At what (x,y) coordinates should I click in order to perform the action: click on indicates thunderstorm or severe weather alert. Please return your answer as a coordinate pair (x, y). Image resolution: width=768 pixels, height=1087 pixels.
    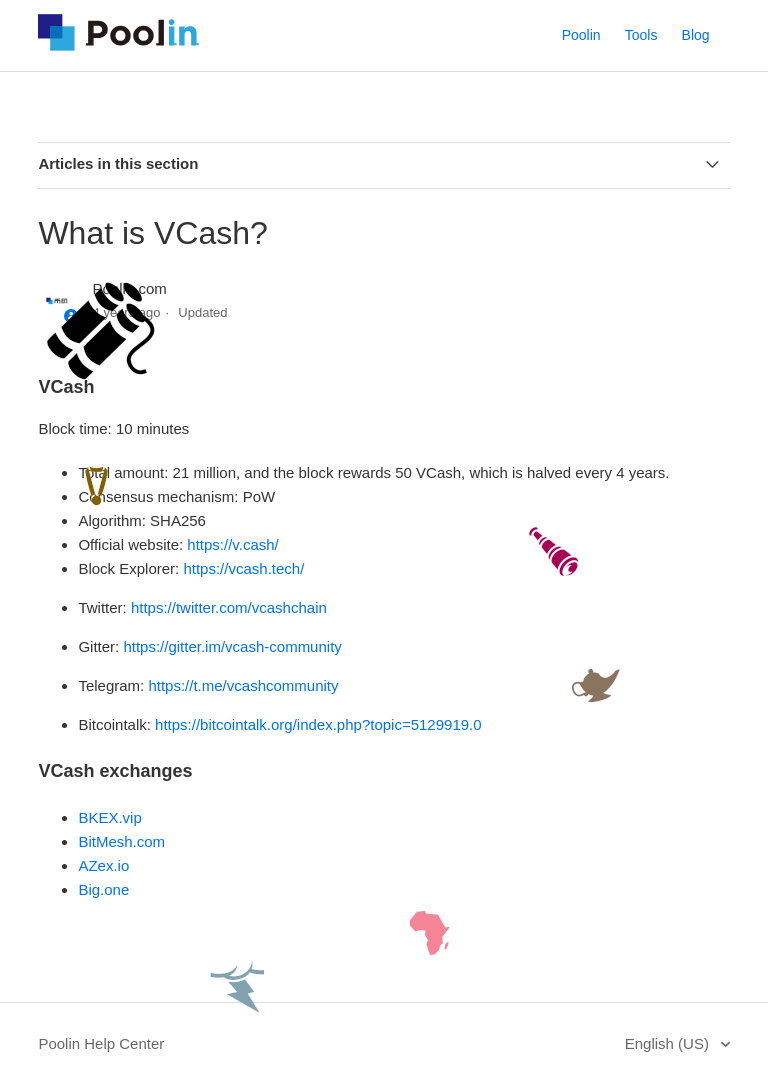
    Looking at the image, I should click on (237, 986).